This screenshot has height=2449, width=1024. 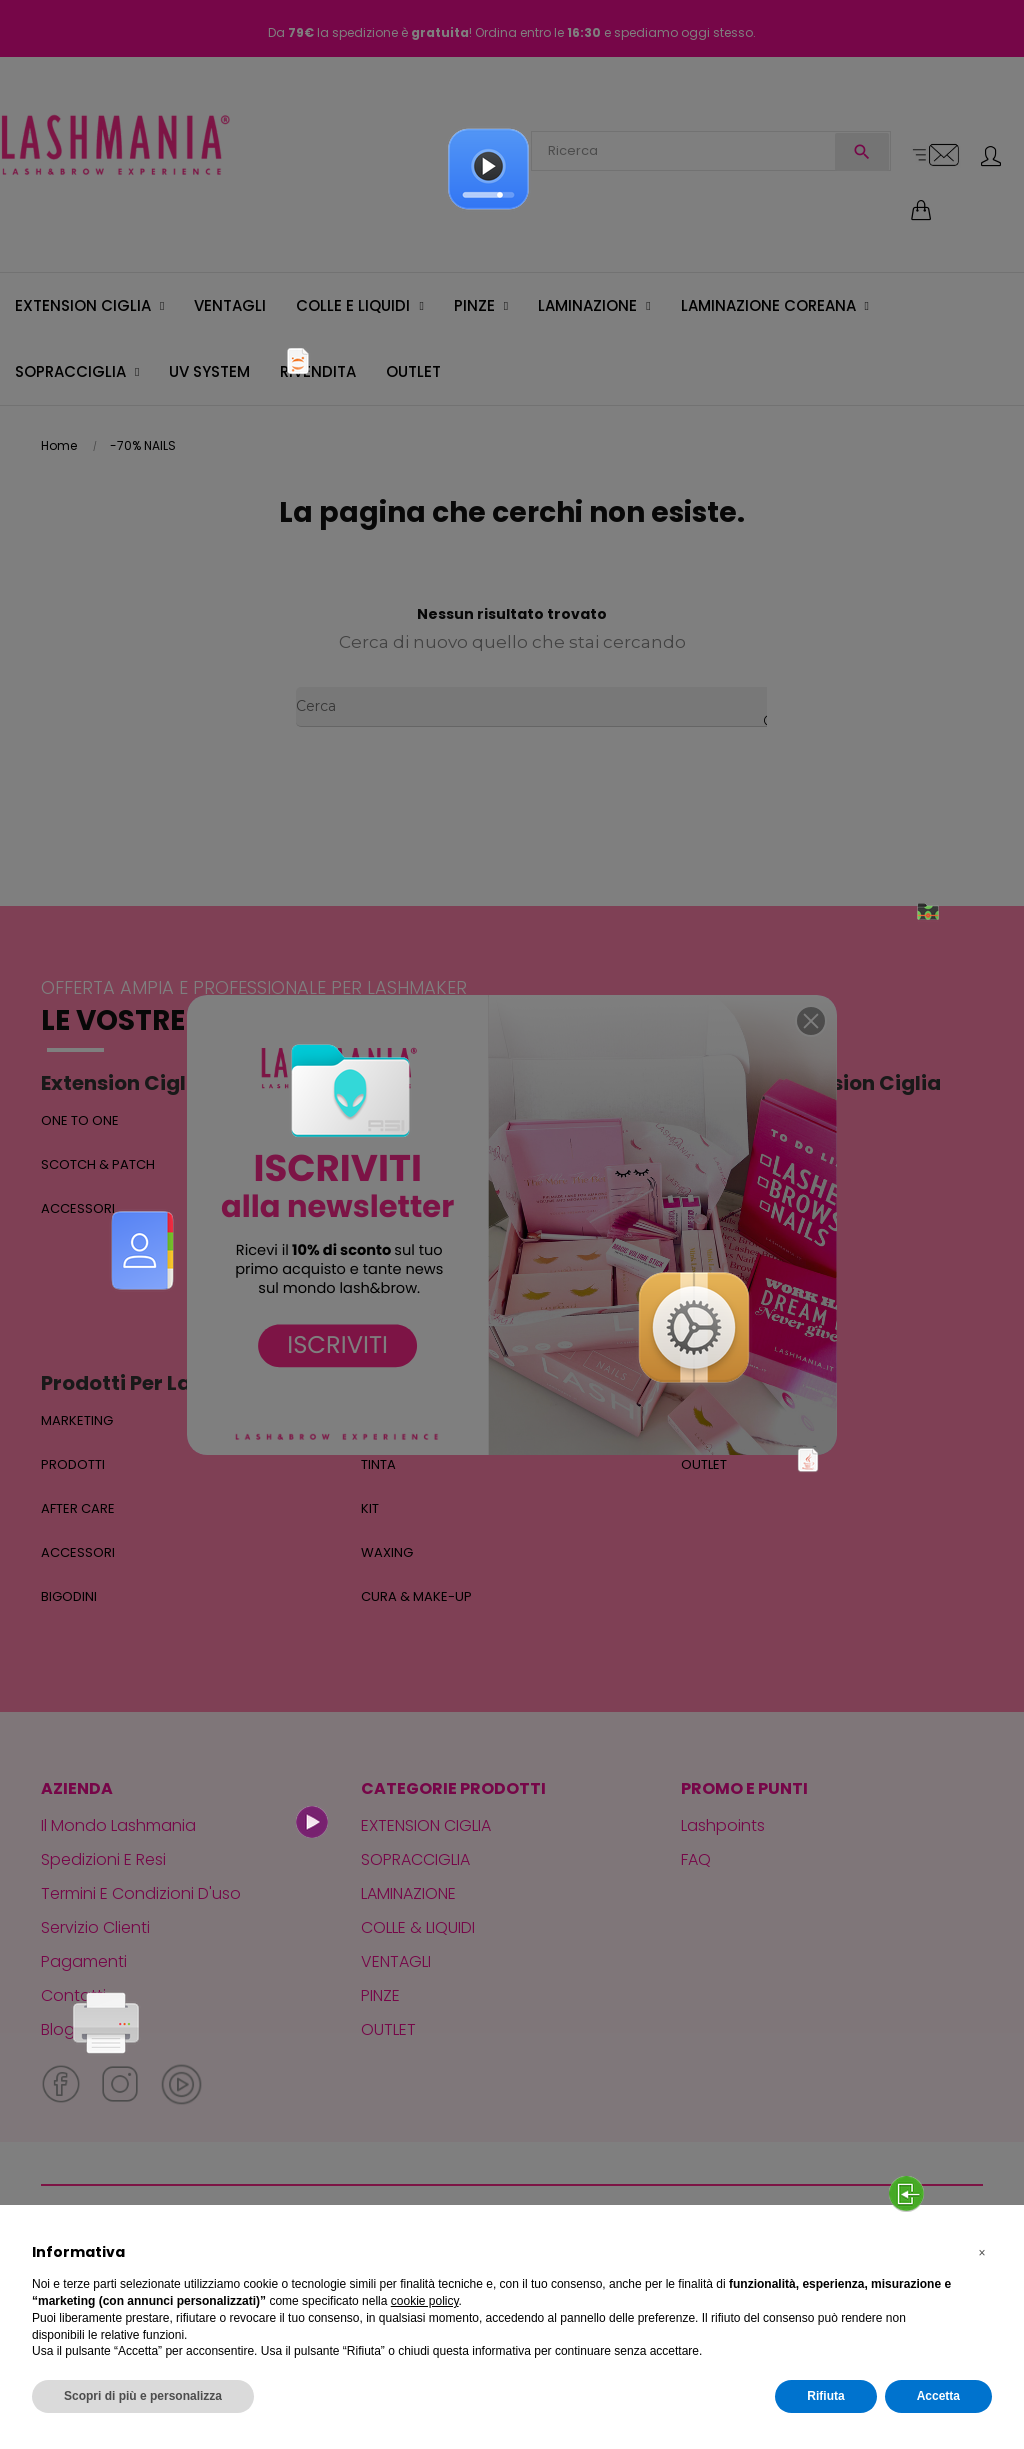 I want to click on indicates a java source code file, so click(x=808, y=1460).